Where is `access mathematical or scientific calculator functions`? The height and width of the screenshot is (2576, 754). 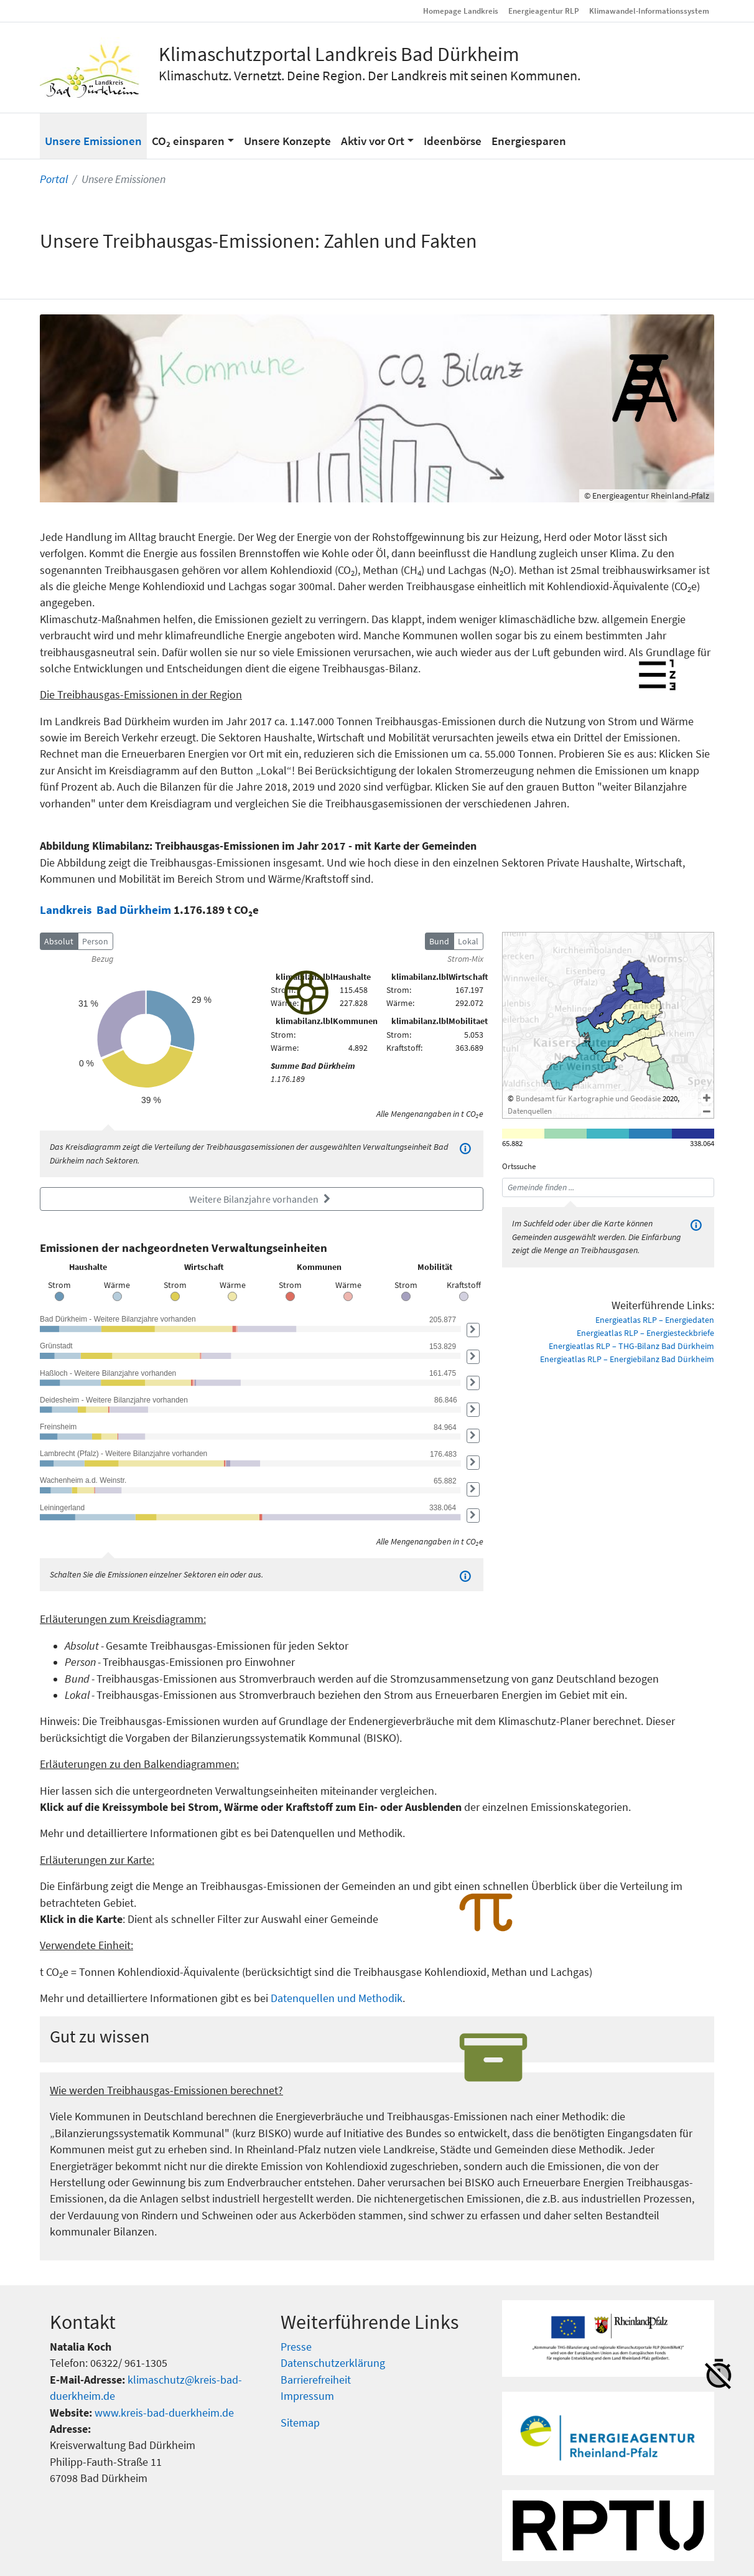 access mathematical or scientific calculator functions is located at coordinates (486, 1911).